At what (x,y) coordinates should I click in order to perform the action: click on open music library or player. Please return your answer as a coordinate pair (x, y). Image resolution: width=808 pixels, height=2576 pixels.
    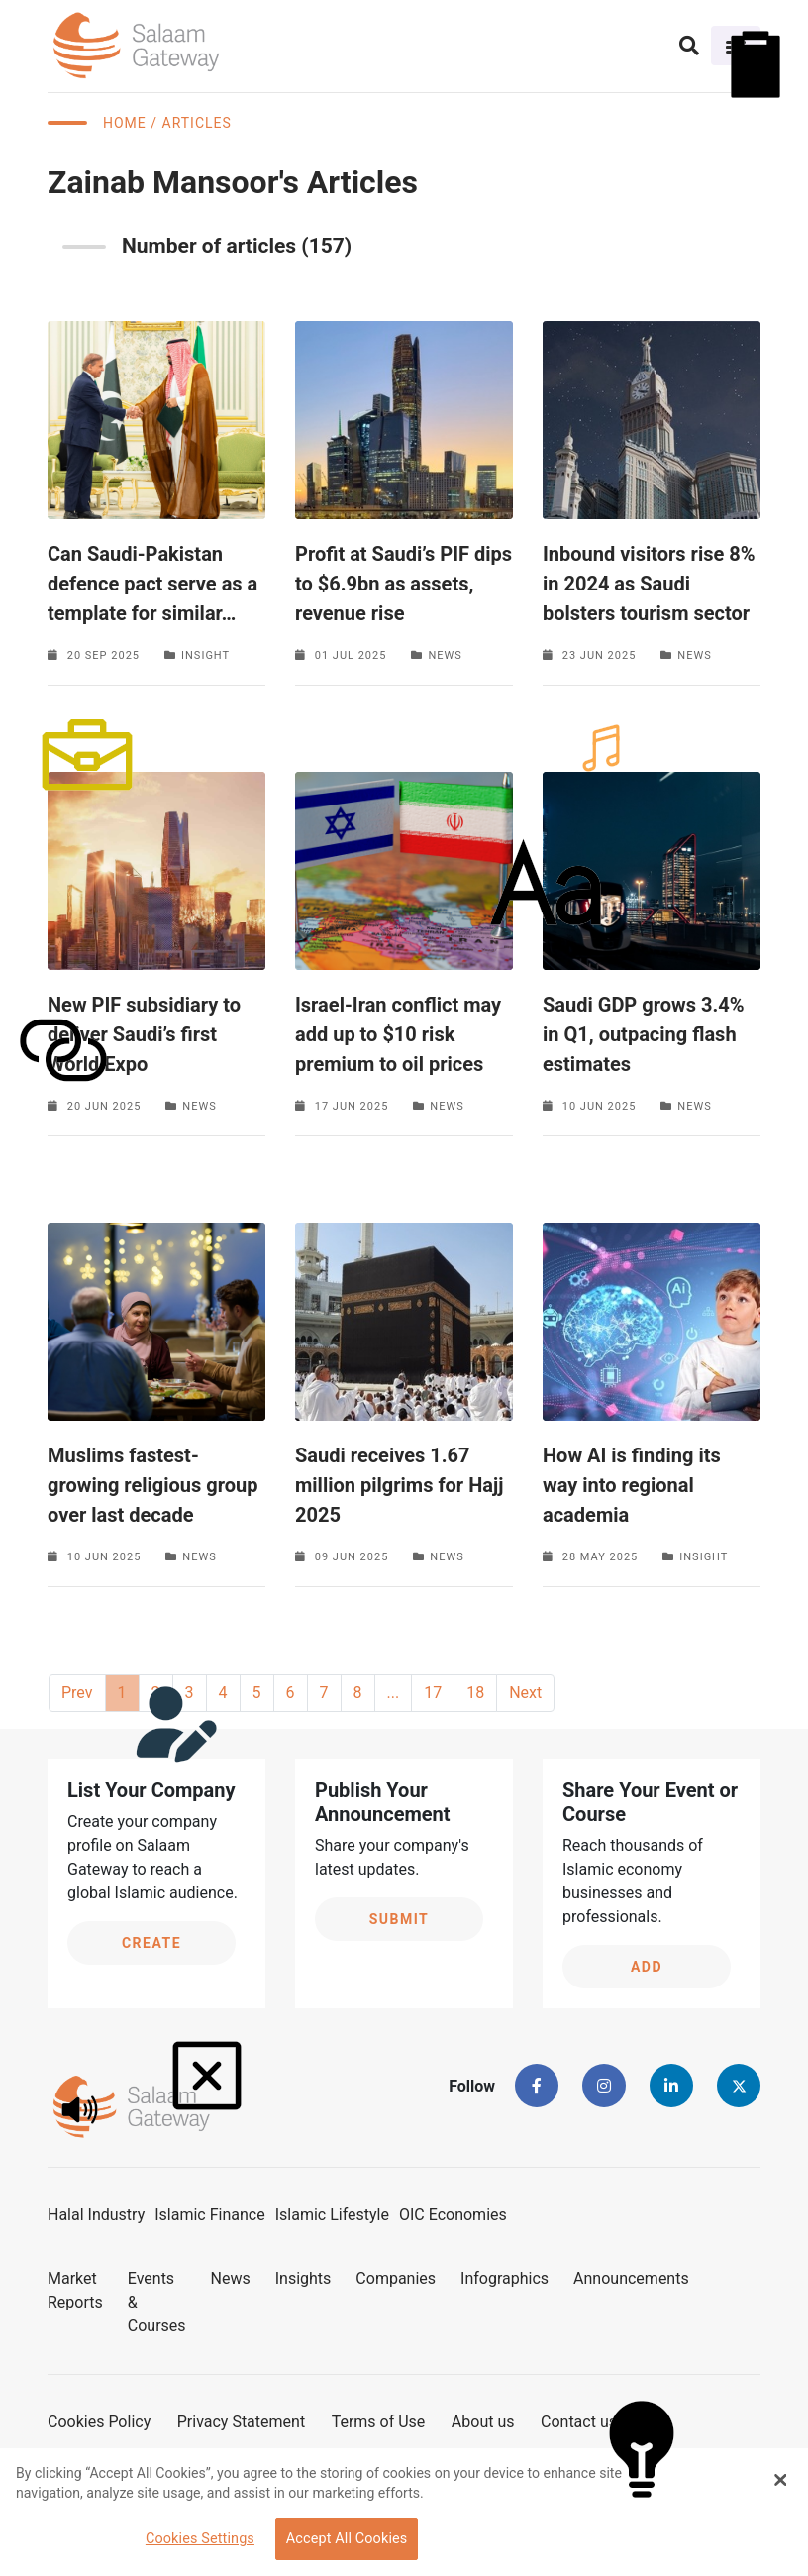
    Looking at the image, I should click on (601, 748).